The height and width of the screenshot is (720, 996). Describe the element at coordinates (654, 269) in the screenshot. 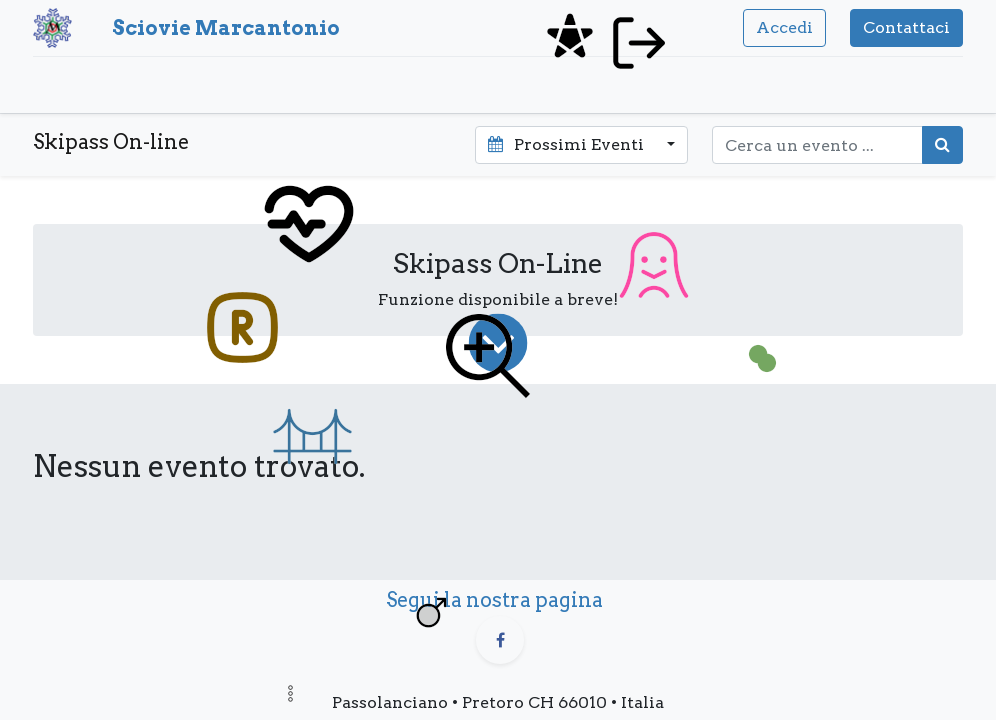

I see `indicates linux operating system compatibility` at that location.